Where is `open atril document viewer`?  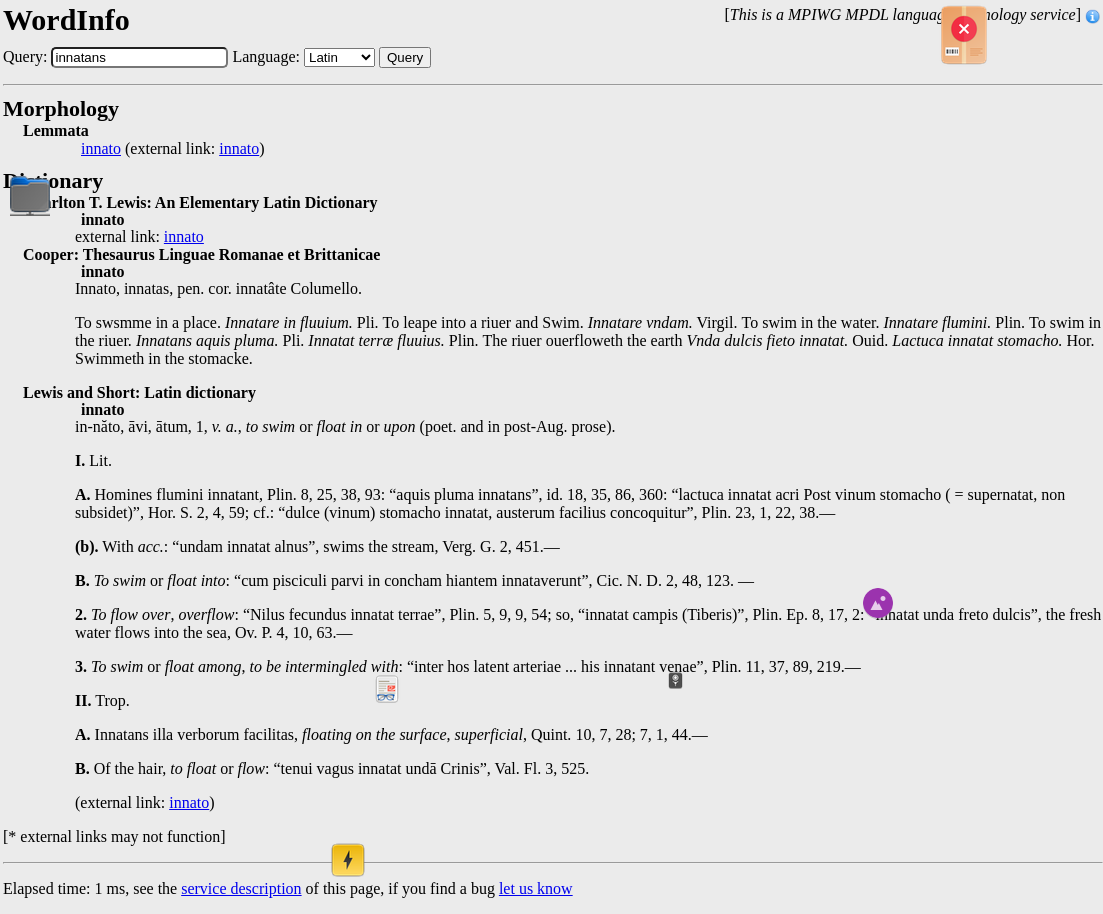
open atril document viewer is located at coordinates (387, 689).